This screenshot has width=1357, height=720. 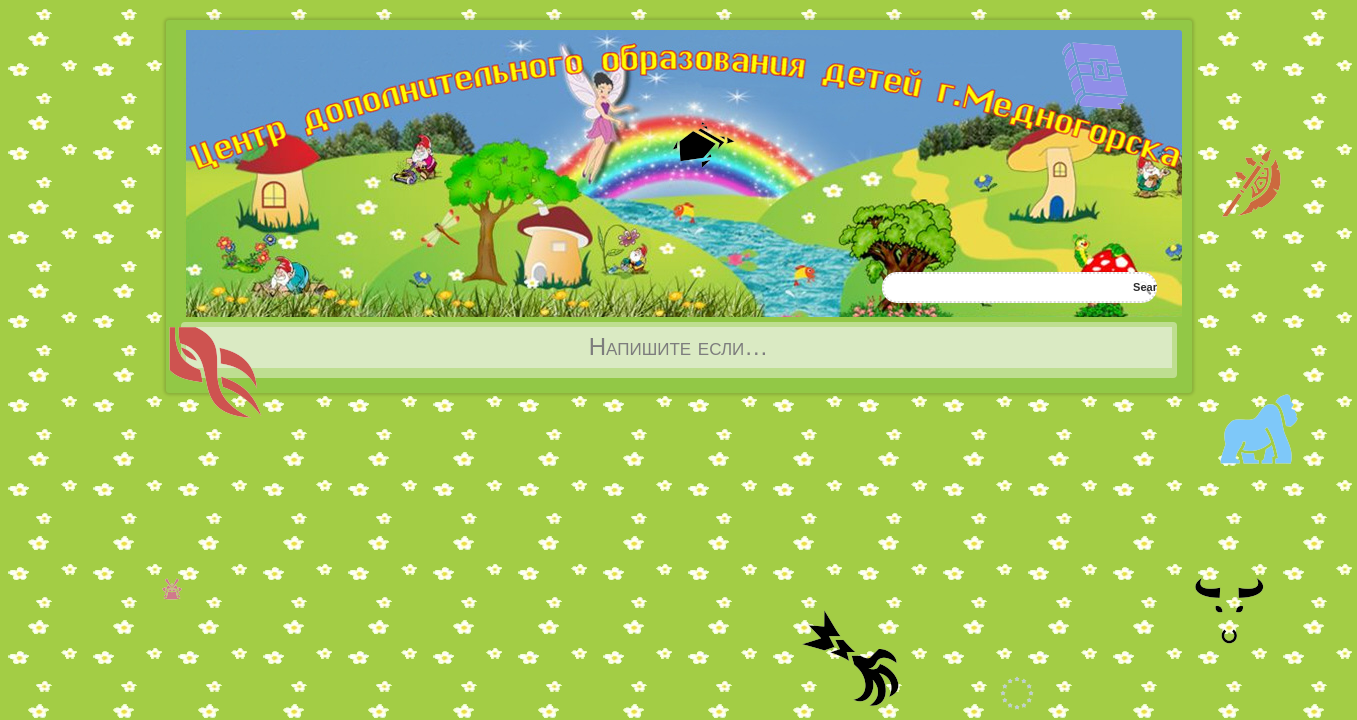 What do you see at coordinates (703, 145) in the screenshot?
I see `access origami or paper craft tutorials` at bounding box center [703, 145].